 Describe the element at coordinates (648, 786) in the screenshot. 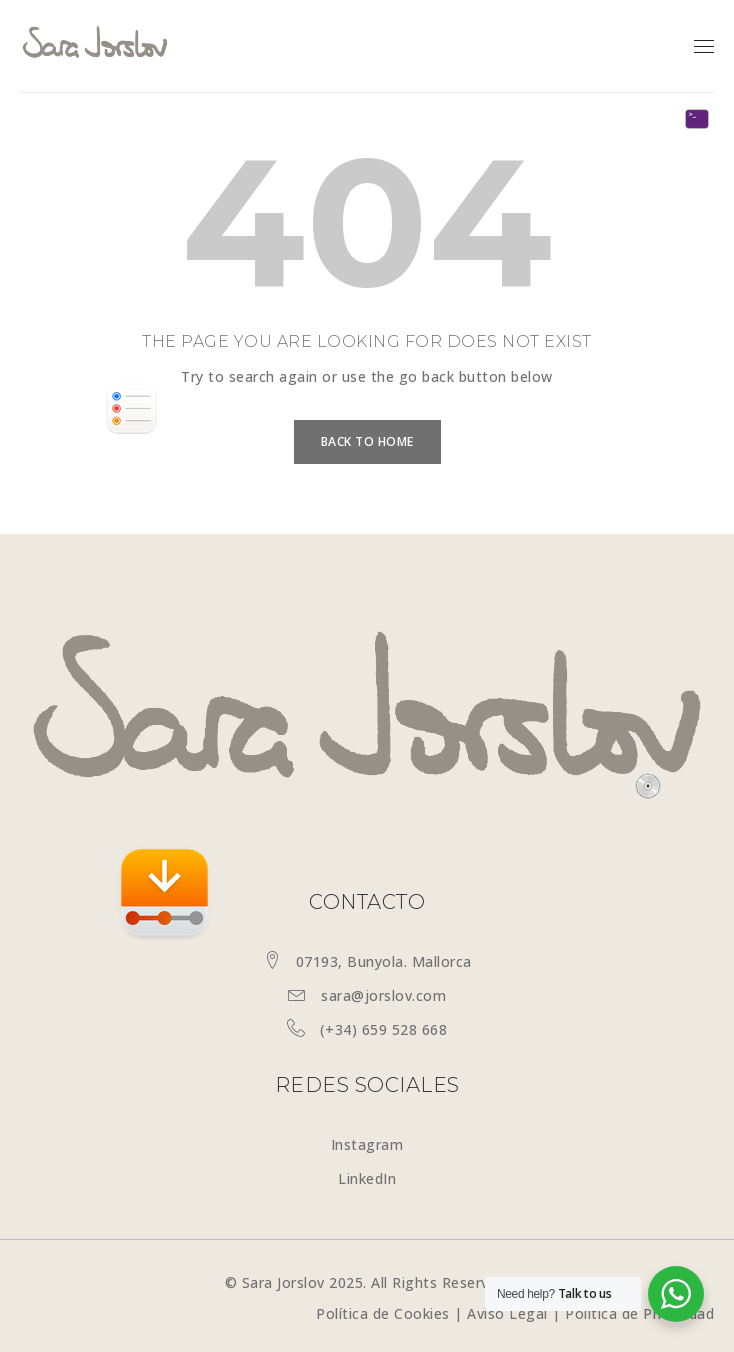

I see `access DVD-RAM drive or disc` at that location.